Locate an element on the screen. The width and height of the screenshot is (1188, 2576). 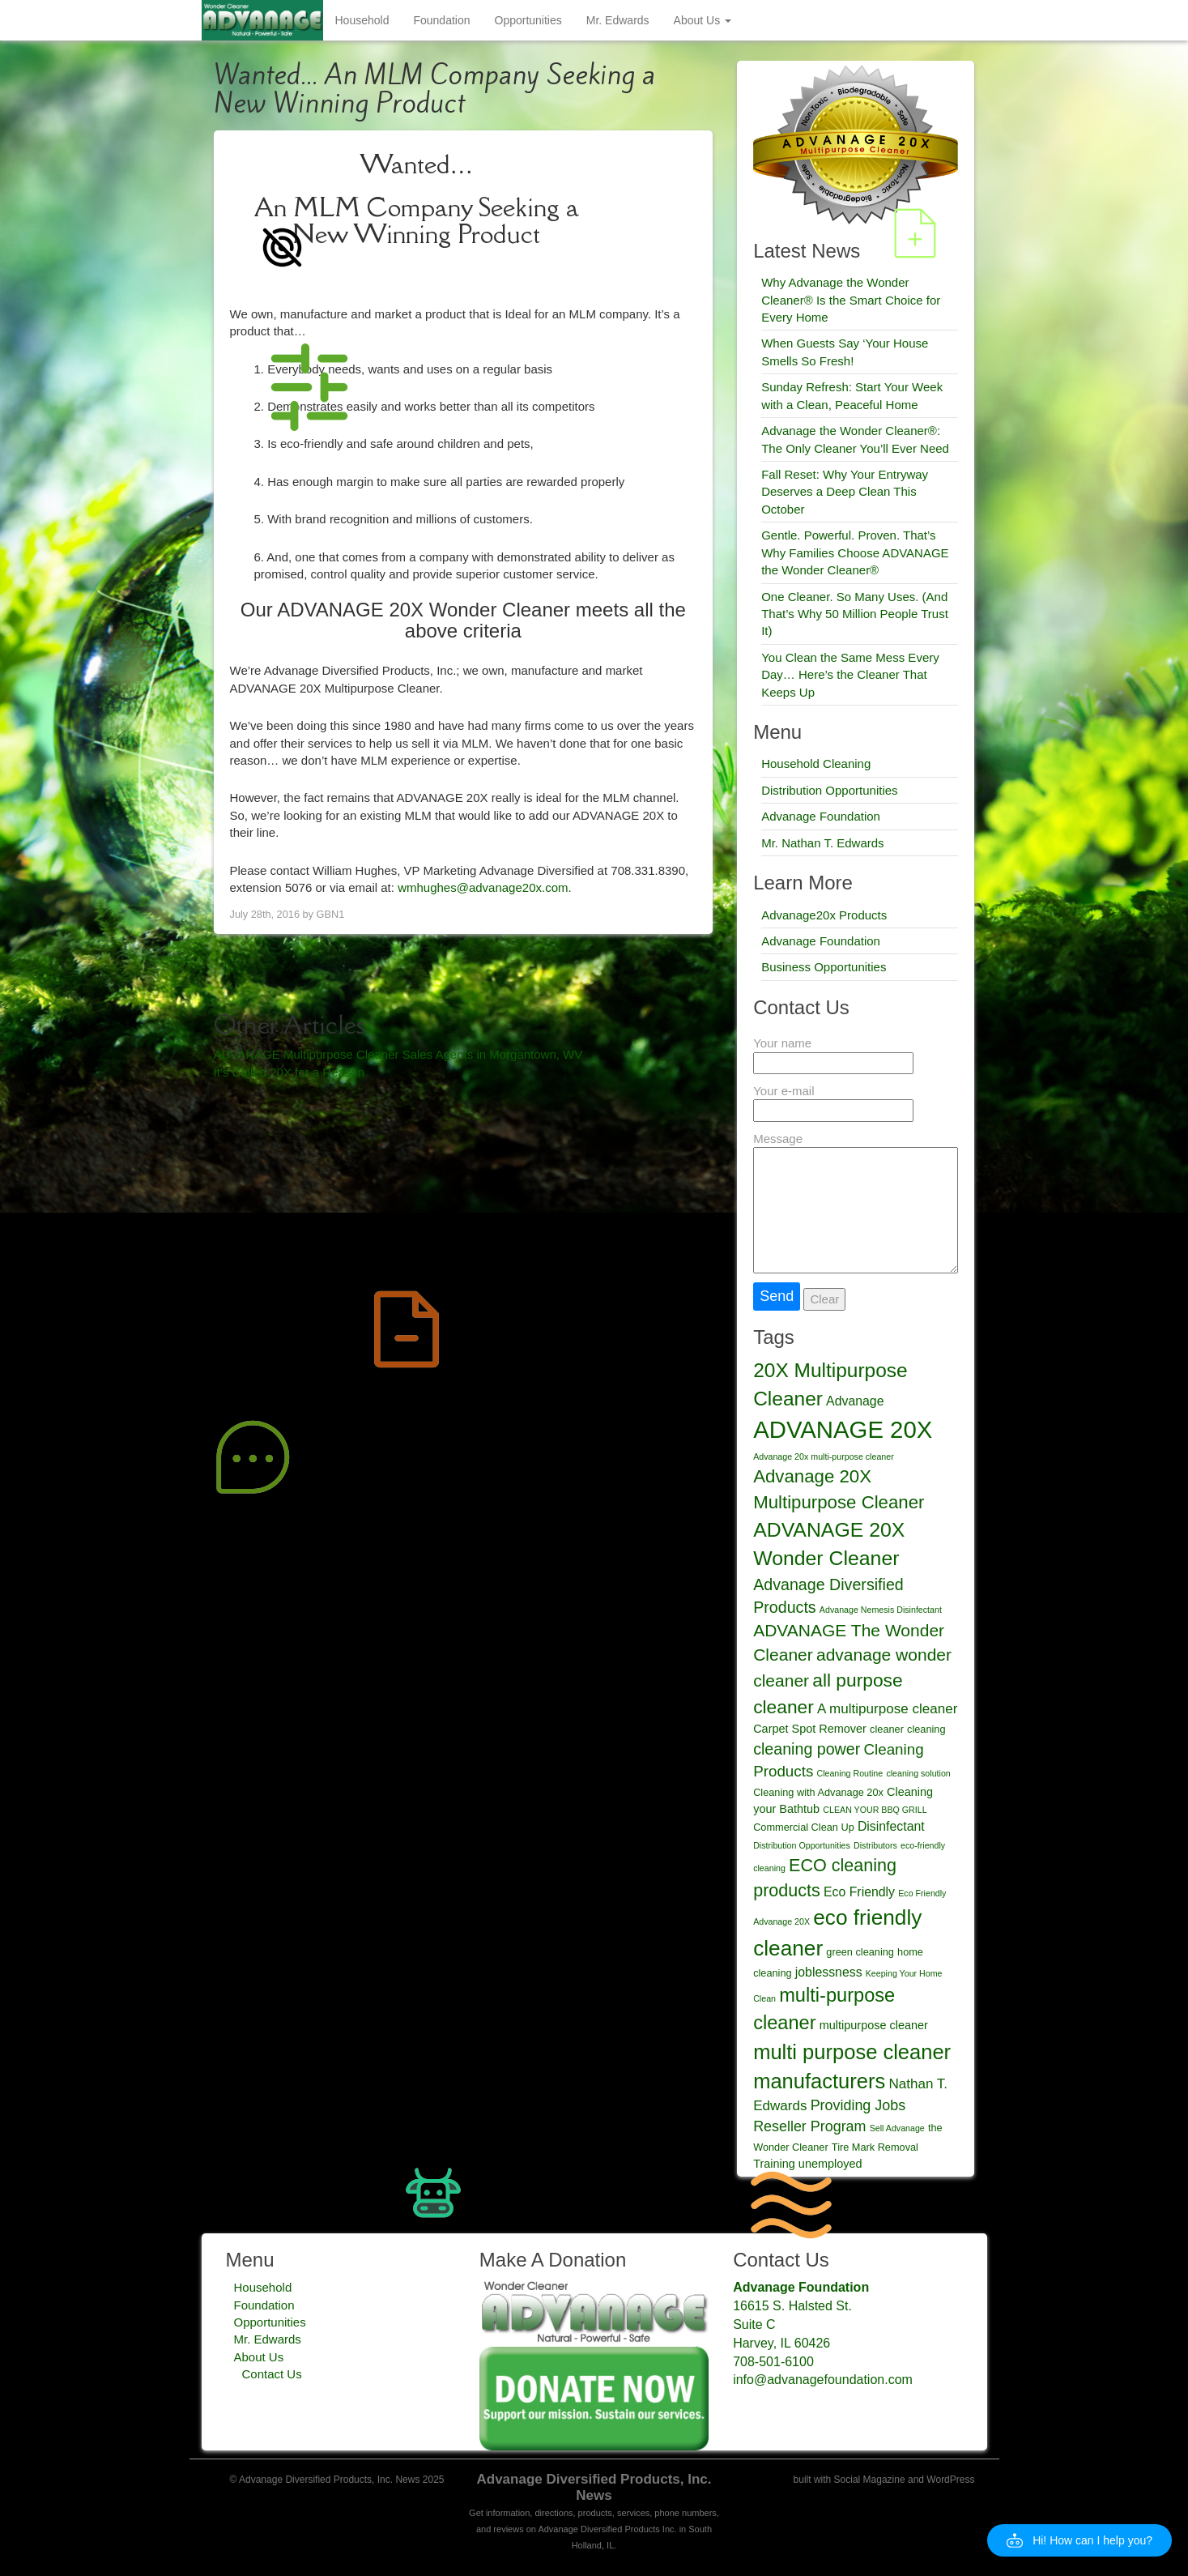
open chat or messaging is located at coordinates (251, 1458).